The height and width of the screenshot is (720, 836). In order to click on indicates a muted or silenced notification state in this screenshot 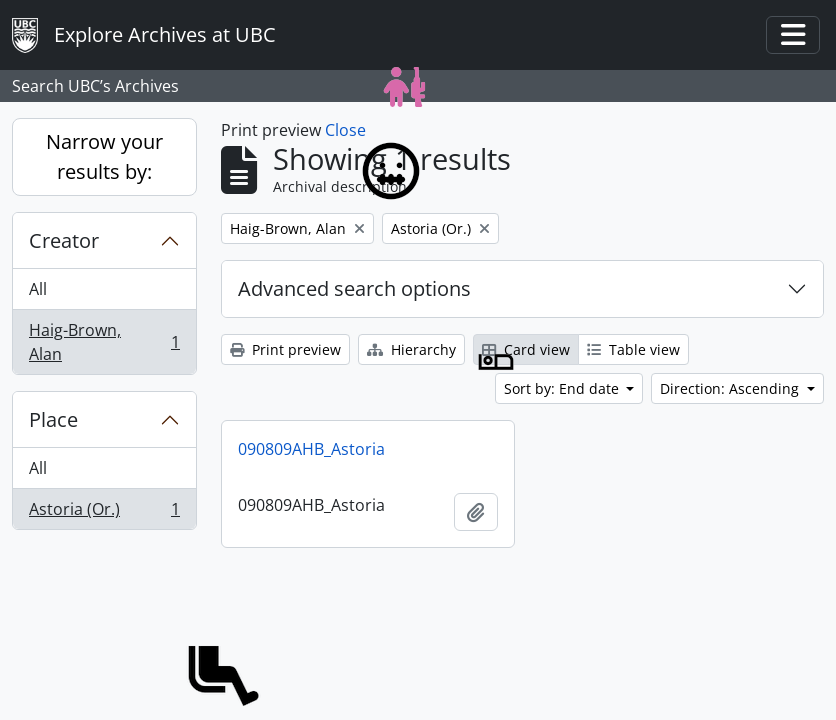, I will do `click(391, 171)`.